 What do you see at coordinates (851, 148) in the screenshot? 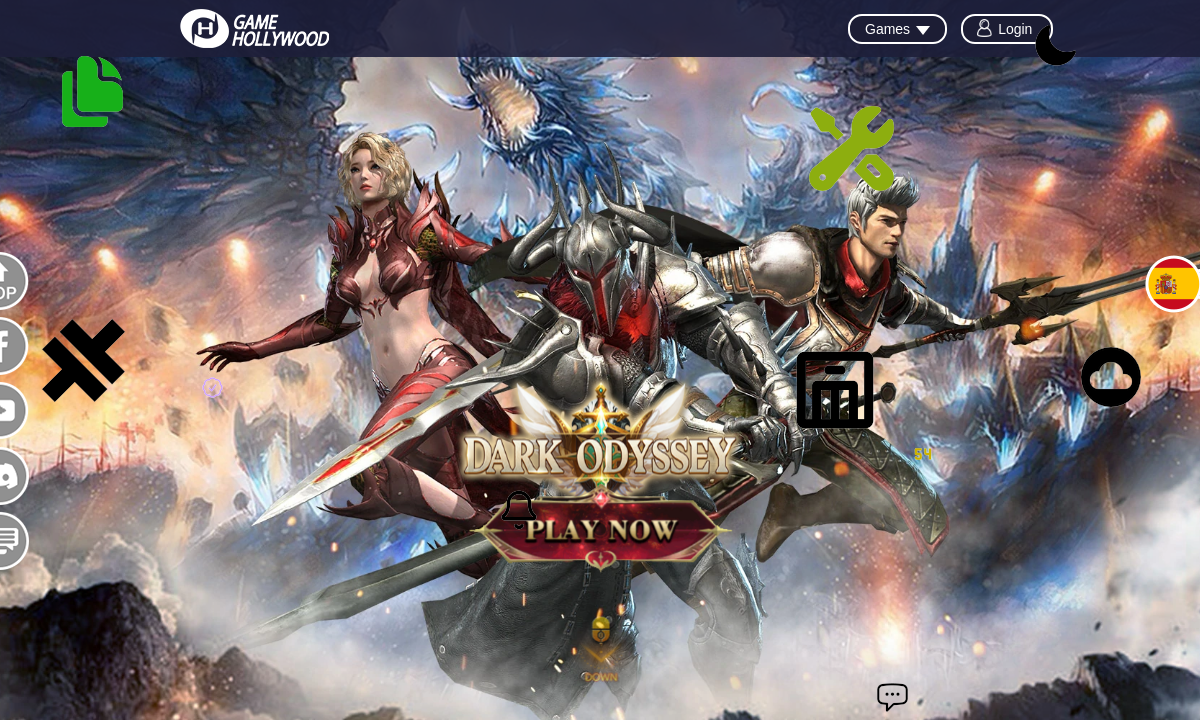
I see `access settings or configuration options` at bounding box center [851, 148].